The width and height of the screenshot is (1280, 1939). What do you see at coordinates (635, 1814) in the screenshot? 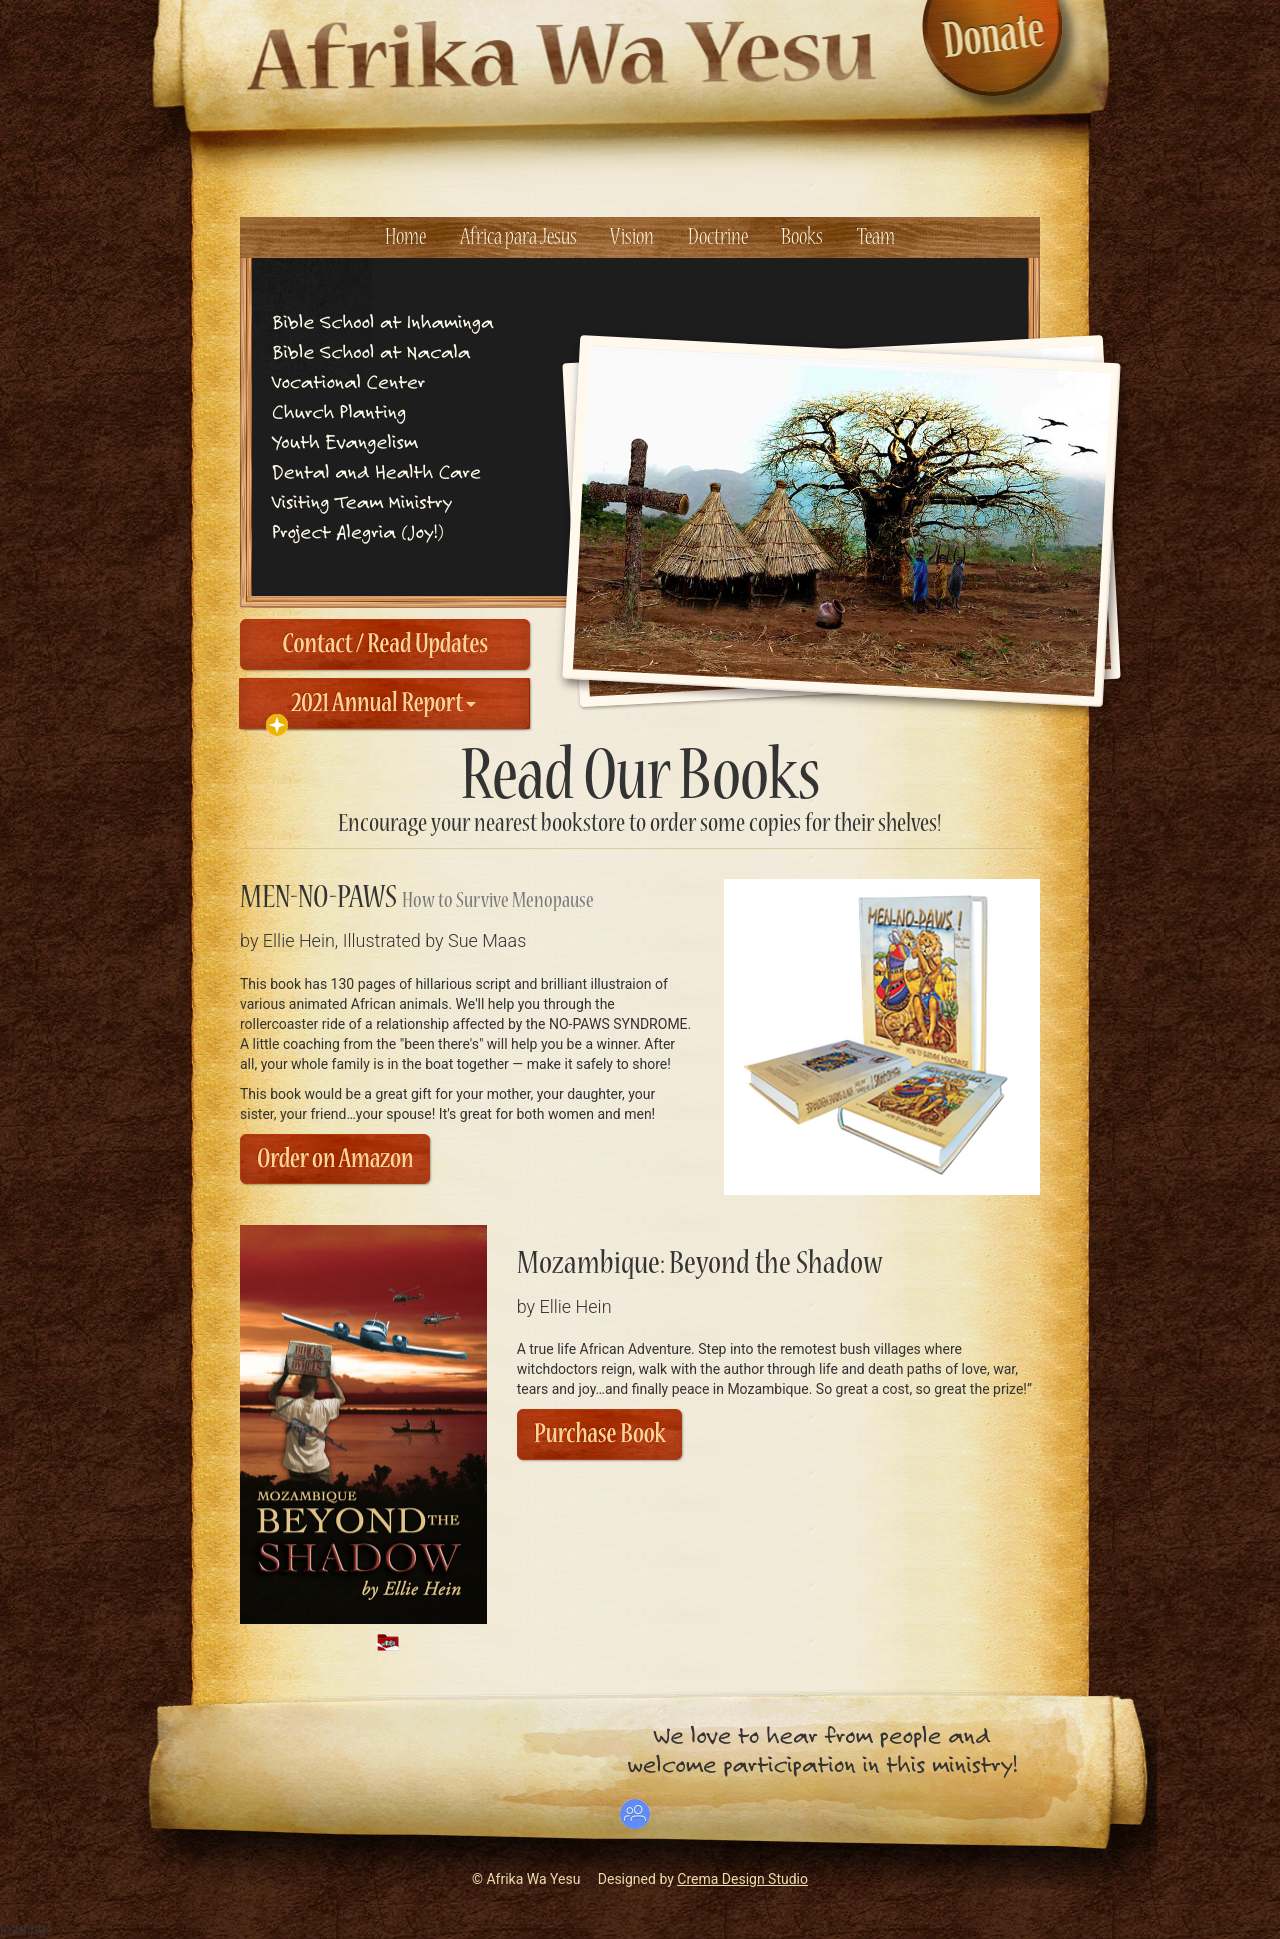
I see `manage user accounts and groups` at bounding box center [635, 1814].